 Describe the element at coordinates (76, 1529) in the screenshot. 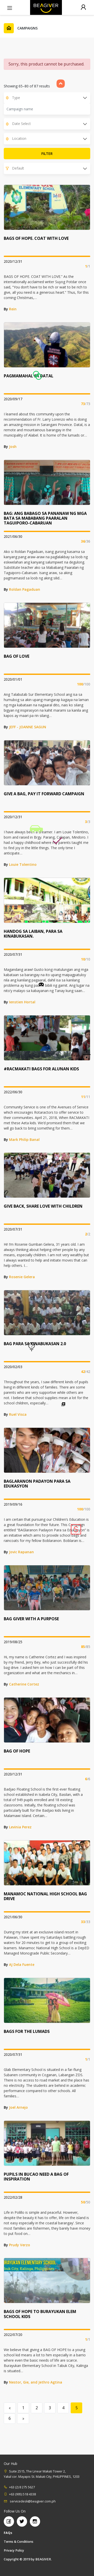

I see `link to stripe payment services` at that location.